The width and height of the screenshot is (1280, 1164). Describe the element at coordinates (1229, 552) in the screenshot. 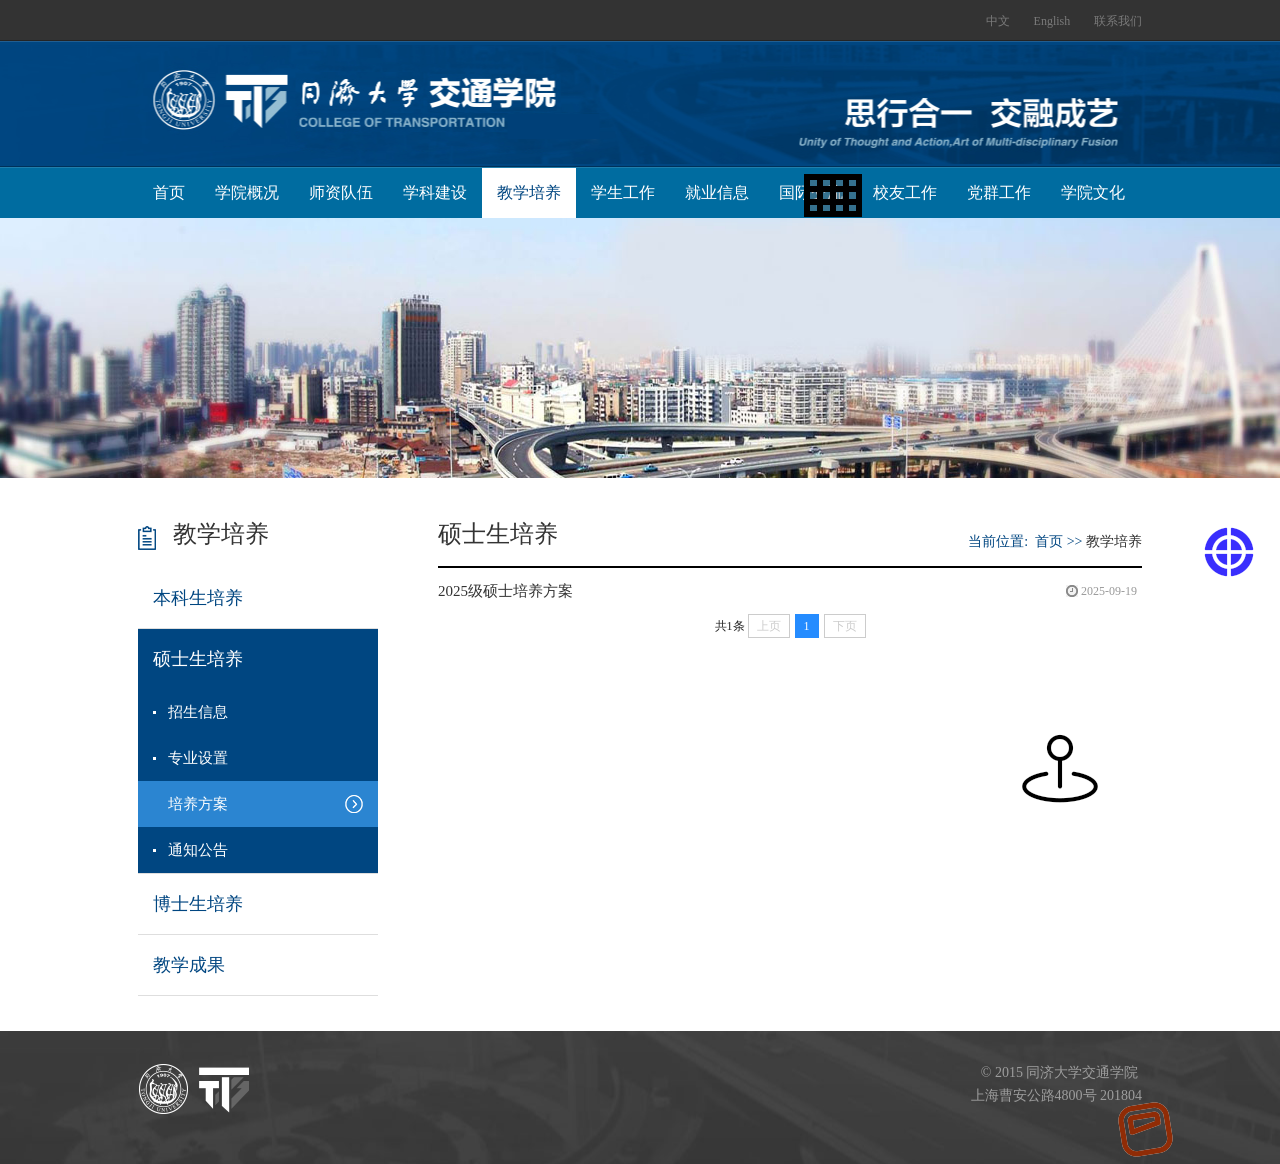

I see `view polar chart analytics` at that location.